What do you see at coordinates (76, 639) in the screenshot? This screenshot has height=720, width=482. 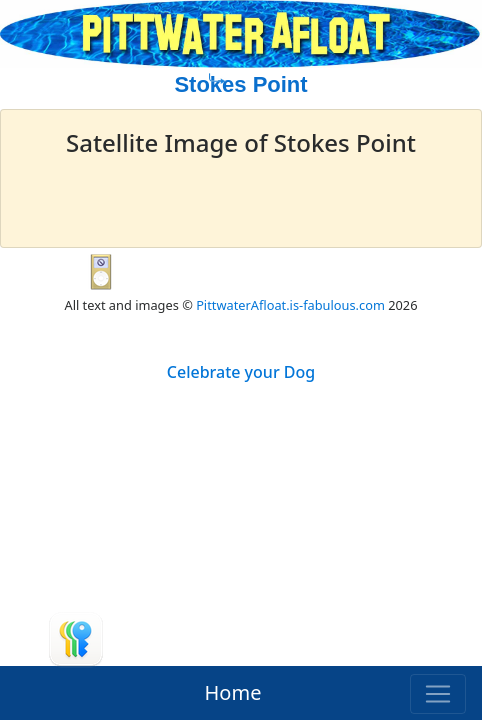 I see `open the passwords app to manage saved credentials` at bounding box center [76, 639].